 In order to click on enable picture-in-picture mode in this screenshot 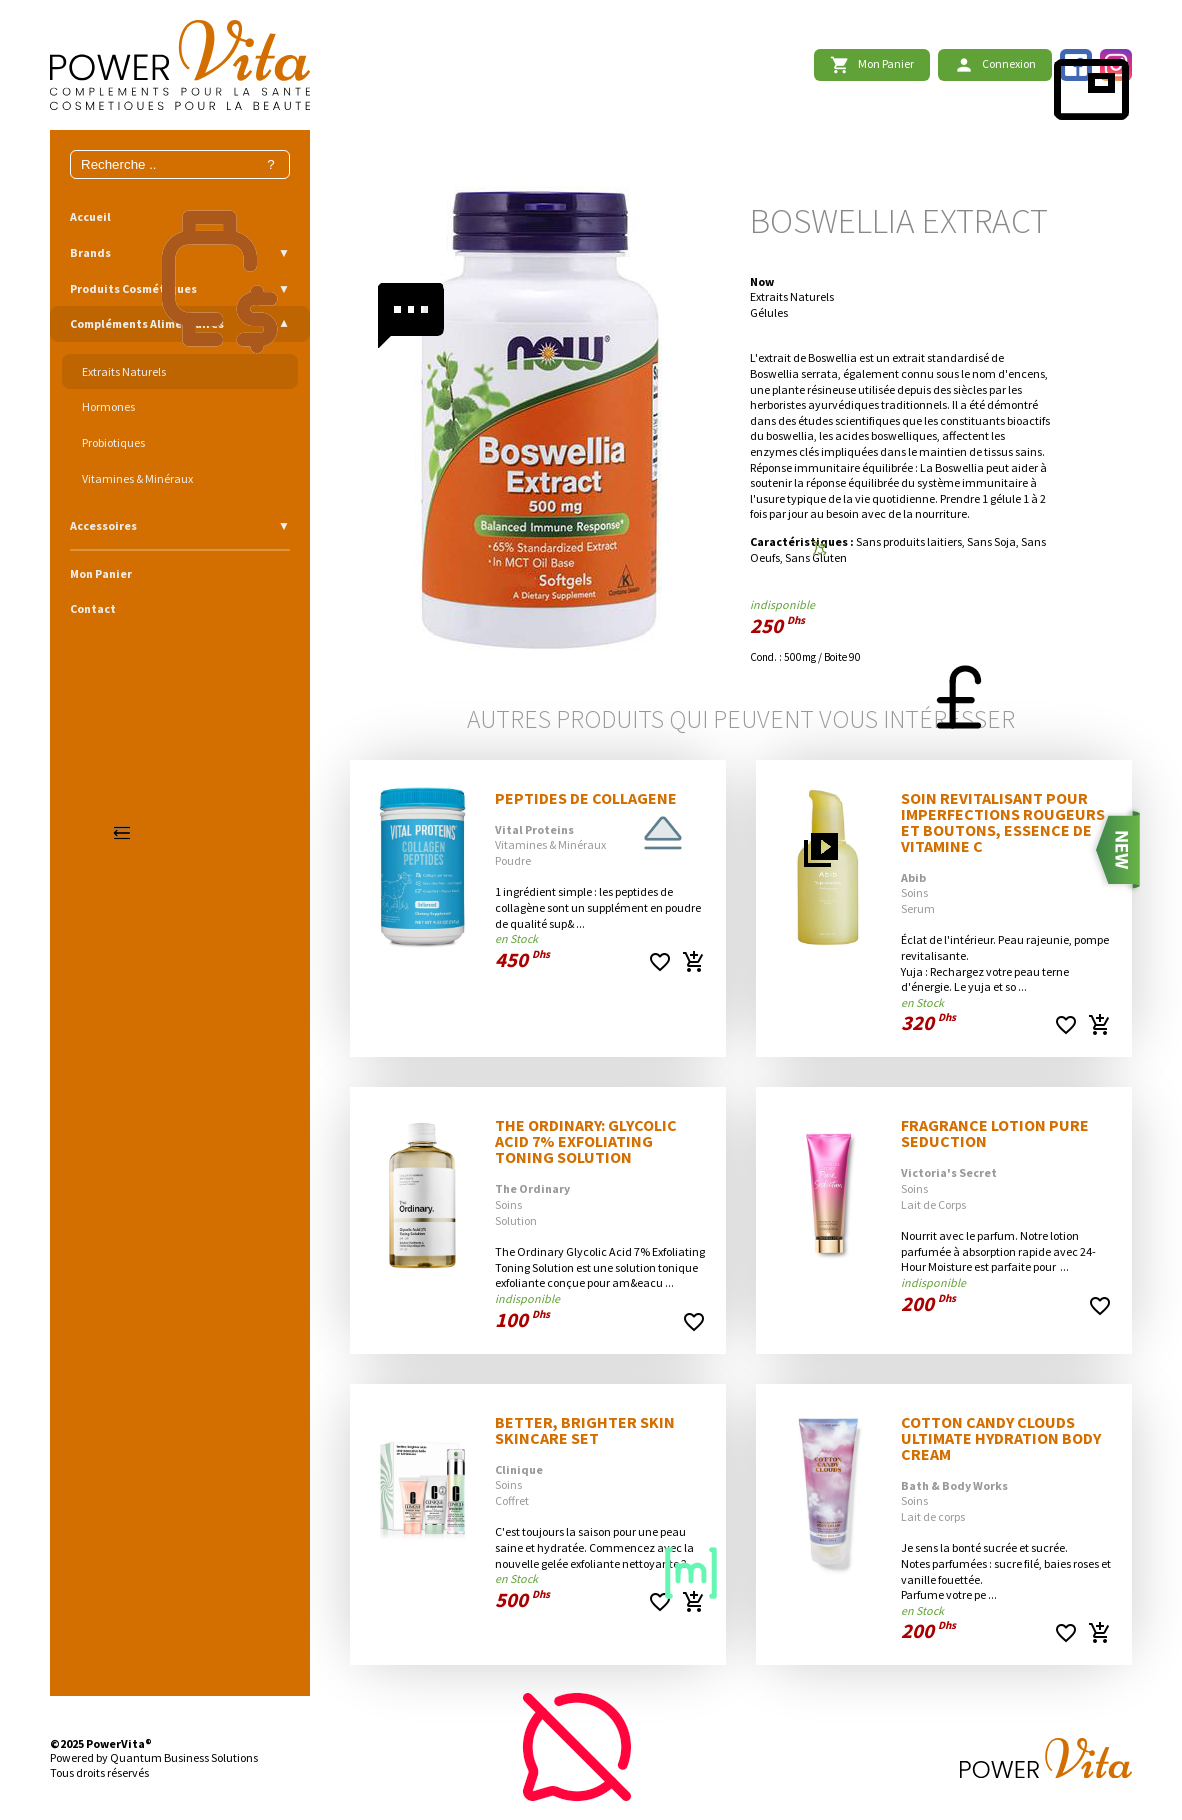, I will do `click(1091, 89)`.